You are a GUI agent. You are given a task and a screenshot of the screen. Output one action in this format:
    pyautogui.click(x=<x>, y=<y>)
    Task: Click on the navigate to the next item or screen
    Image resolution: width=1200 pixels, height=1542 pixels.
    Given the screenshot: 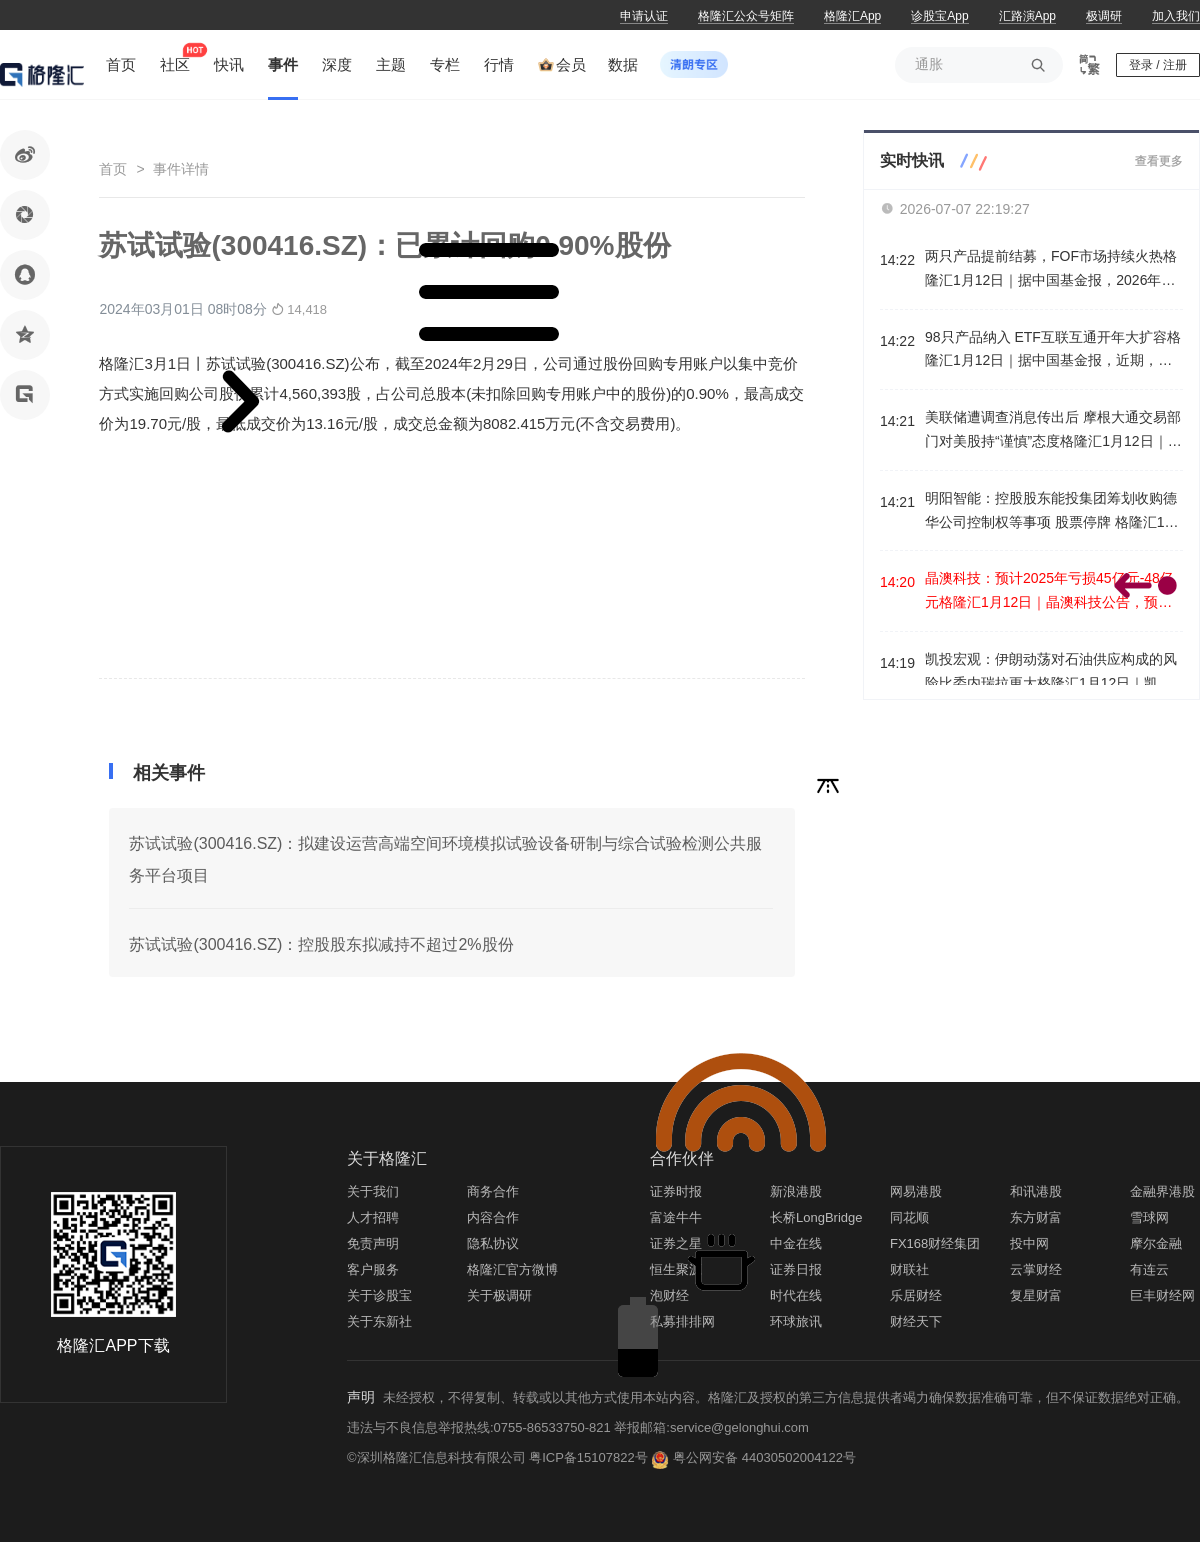 What is the action you would take?
    pyautogui.click(x=237, y=401)
    